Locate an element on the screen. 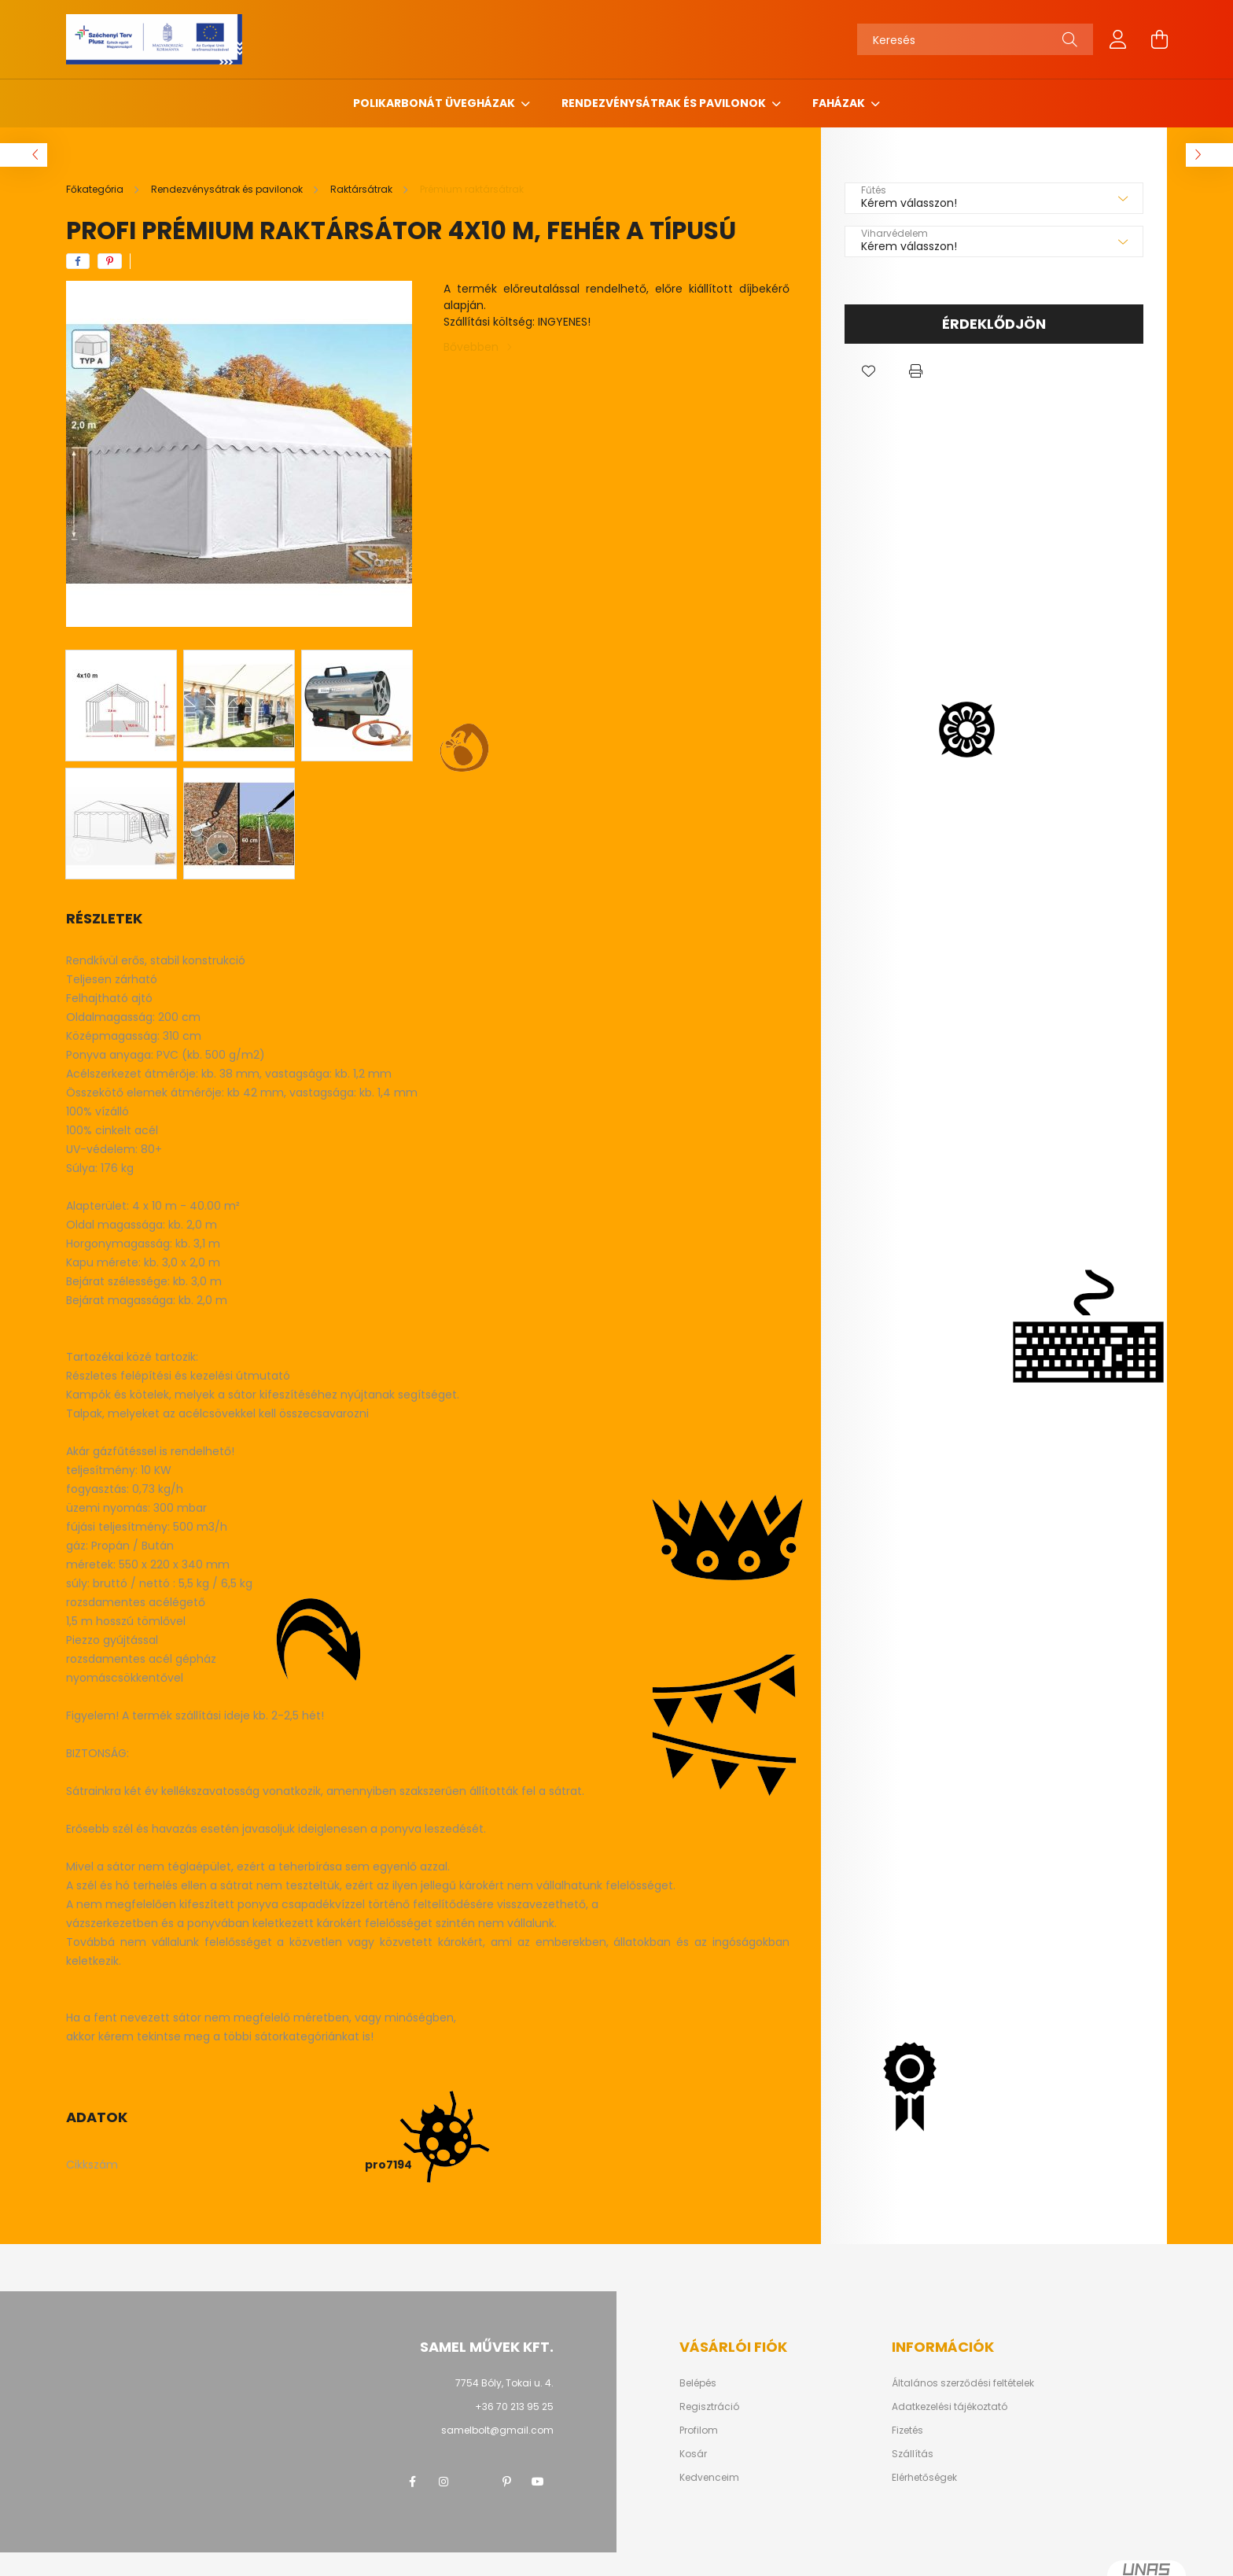 The height and width of the screenshot is (2576, 1233). report a bug or software issue is located at coordinates (444, 2136).